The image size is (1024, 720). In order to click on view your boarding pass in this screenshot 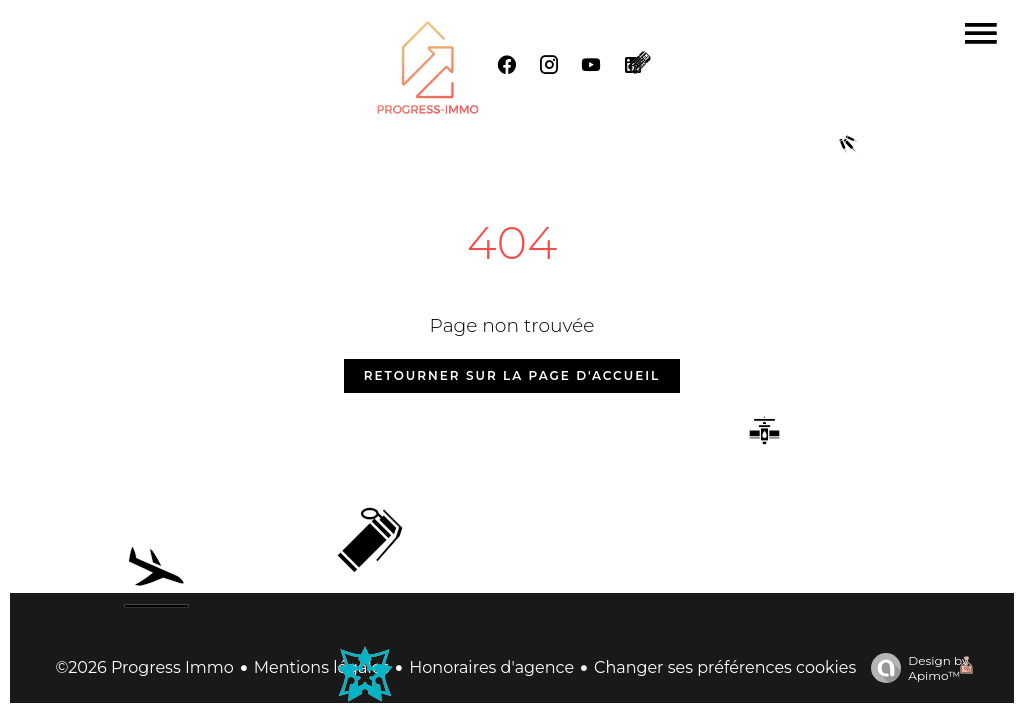, I will do `click(639, 62)`.